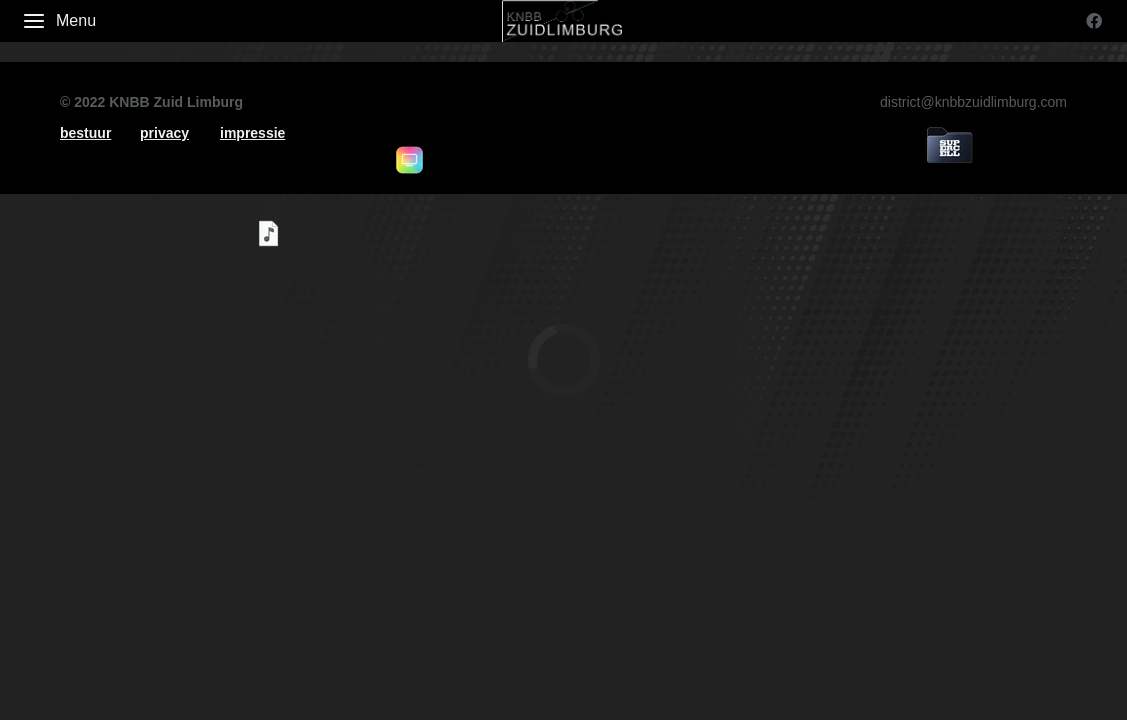  I want to click on open display color preferences, so click(409, 160).